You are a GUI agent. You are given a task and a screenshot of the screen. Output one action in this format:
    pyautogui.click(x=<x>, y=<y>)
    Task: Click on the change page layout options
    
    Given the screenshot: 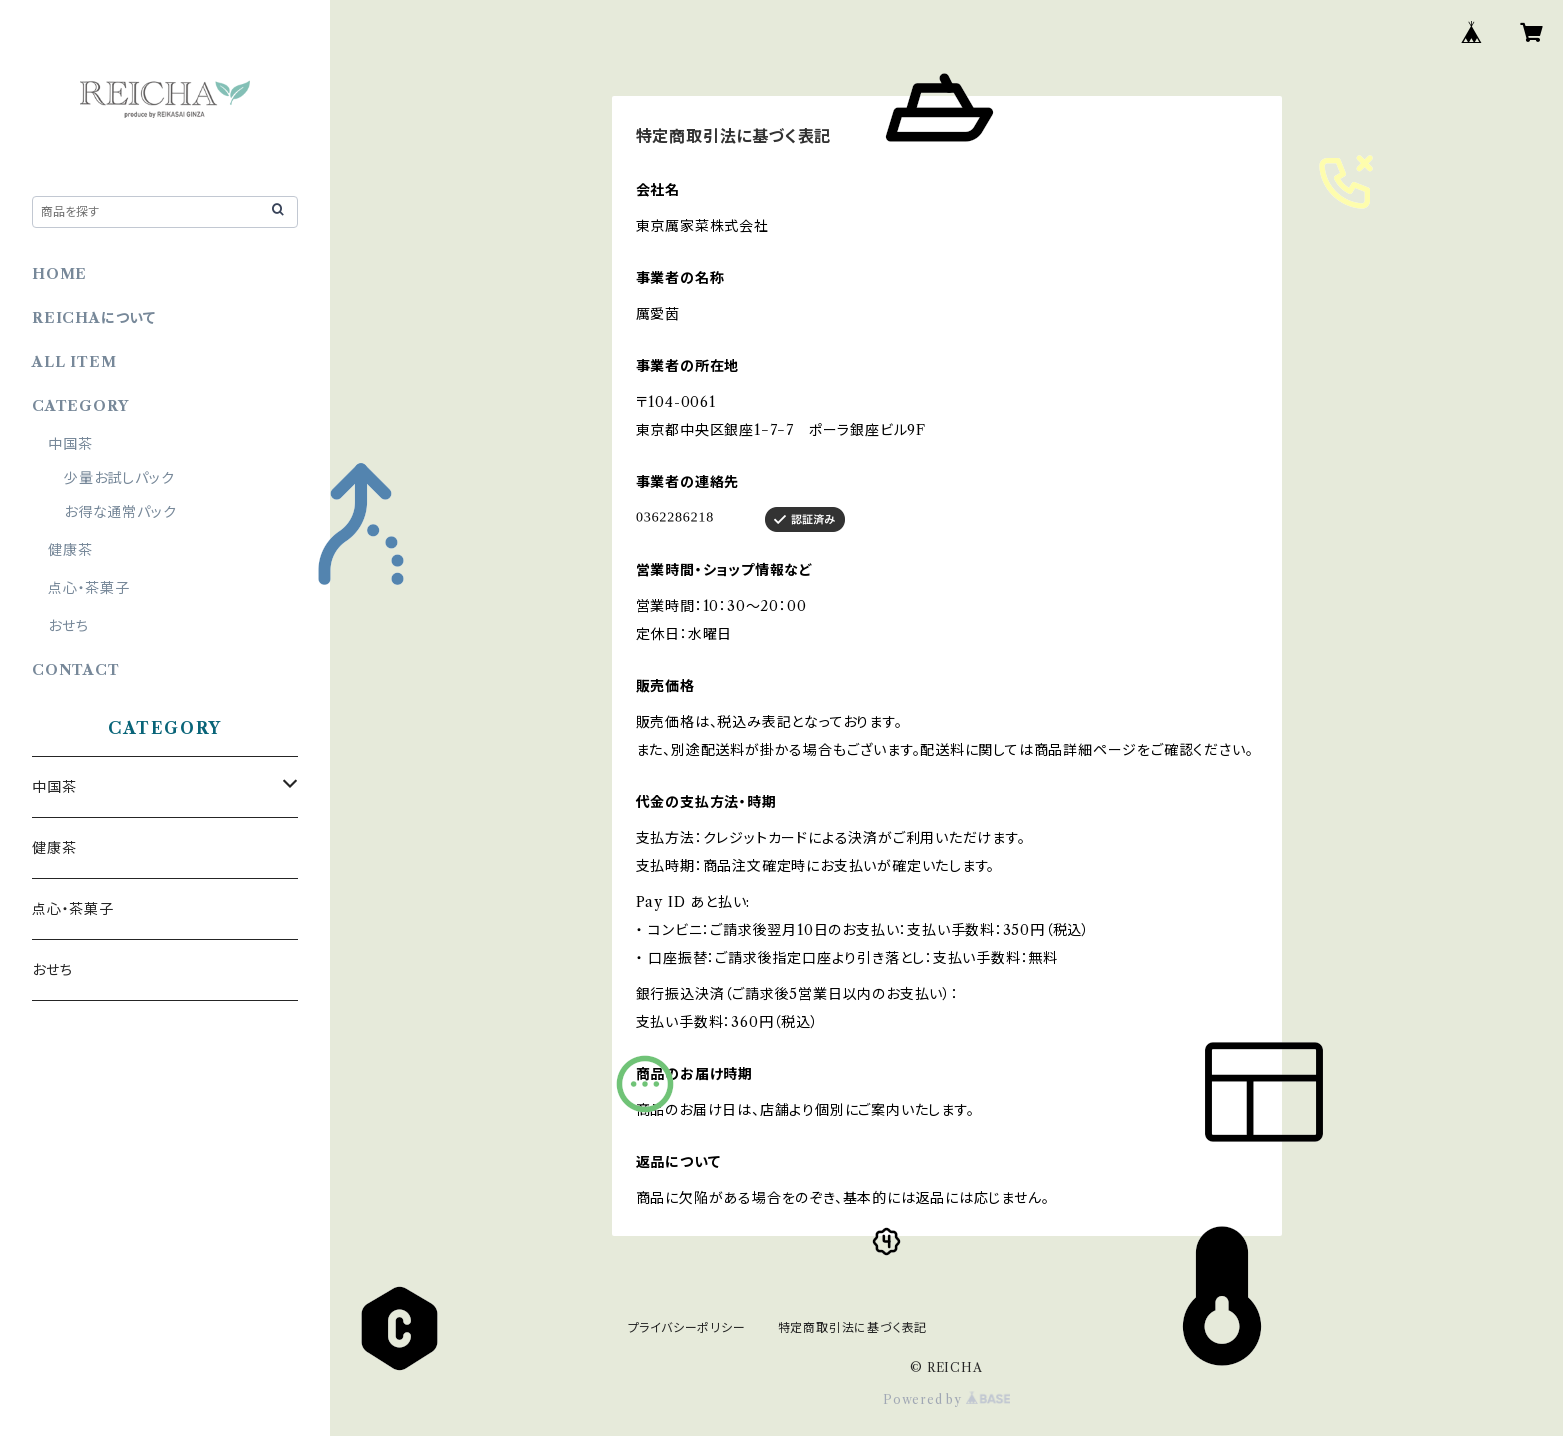 What is the action you would take?
    pyautogui.click(x=1264, y=1092)
    